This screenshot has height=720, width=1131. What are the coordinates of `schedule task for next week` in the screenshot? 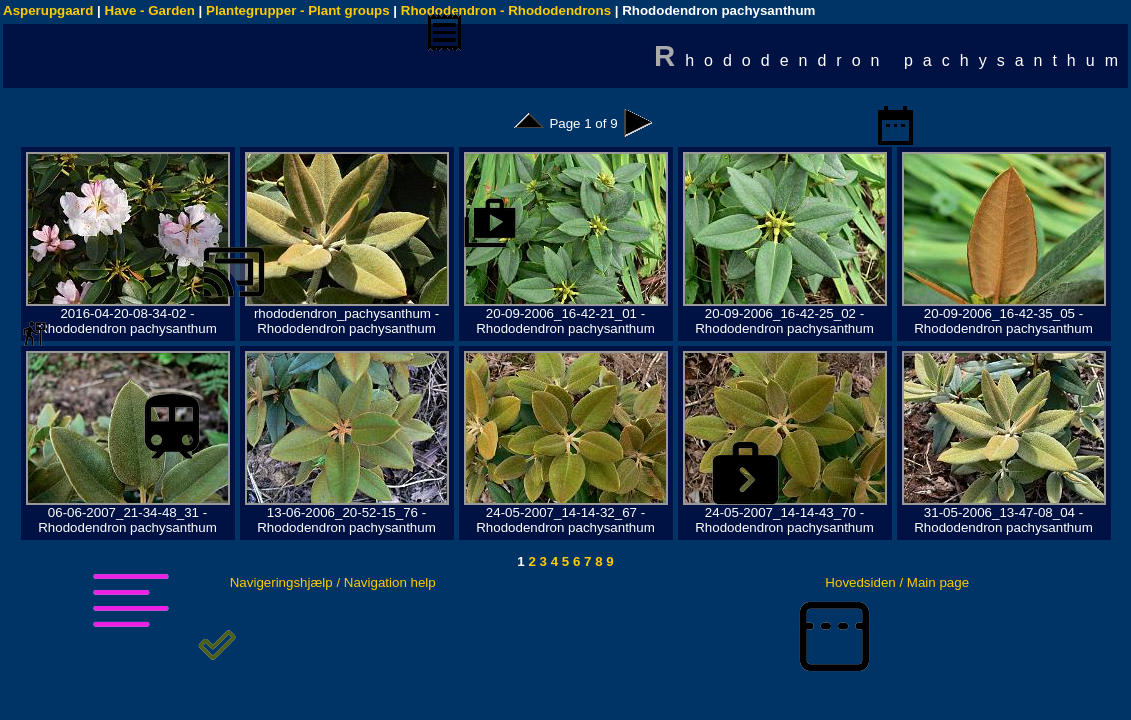 It's located at (745, 471).